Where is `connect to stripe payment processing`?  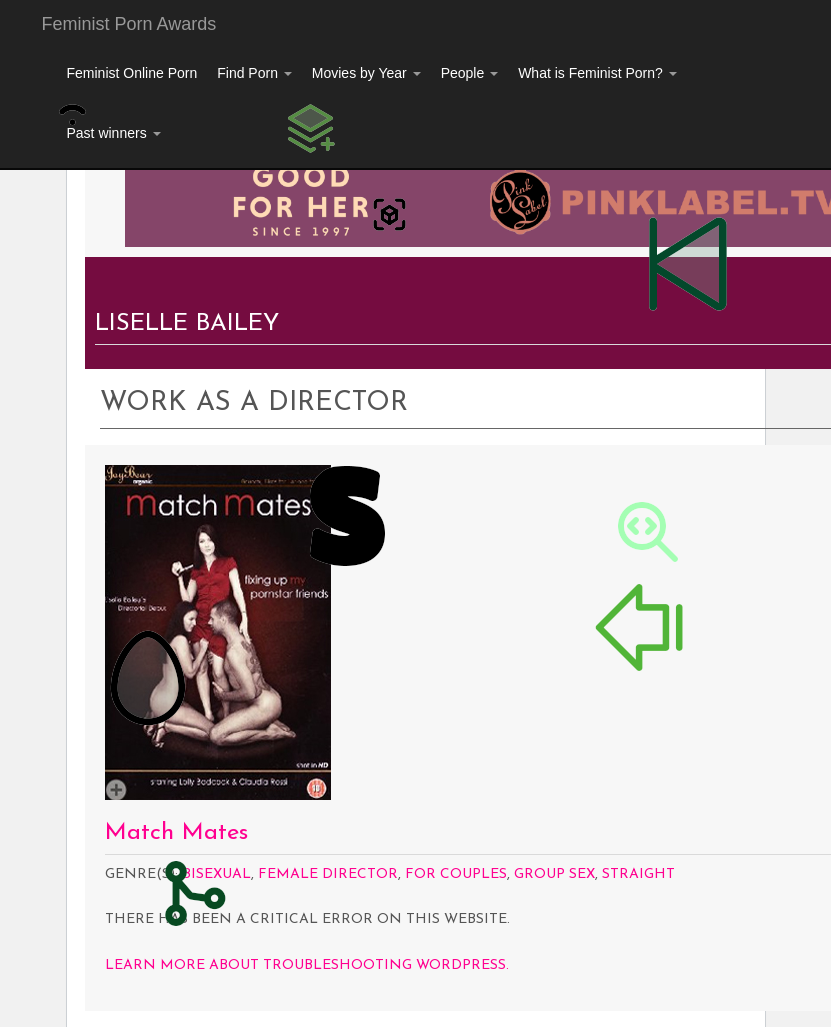 connect to stripe payment processing is located at coordinates (345, 516).